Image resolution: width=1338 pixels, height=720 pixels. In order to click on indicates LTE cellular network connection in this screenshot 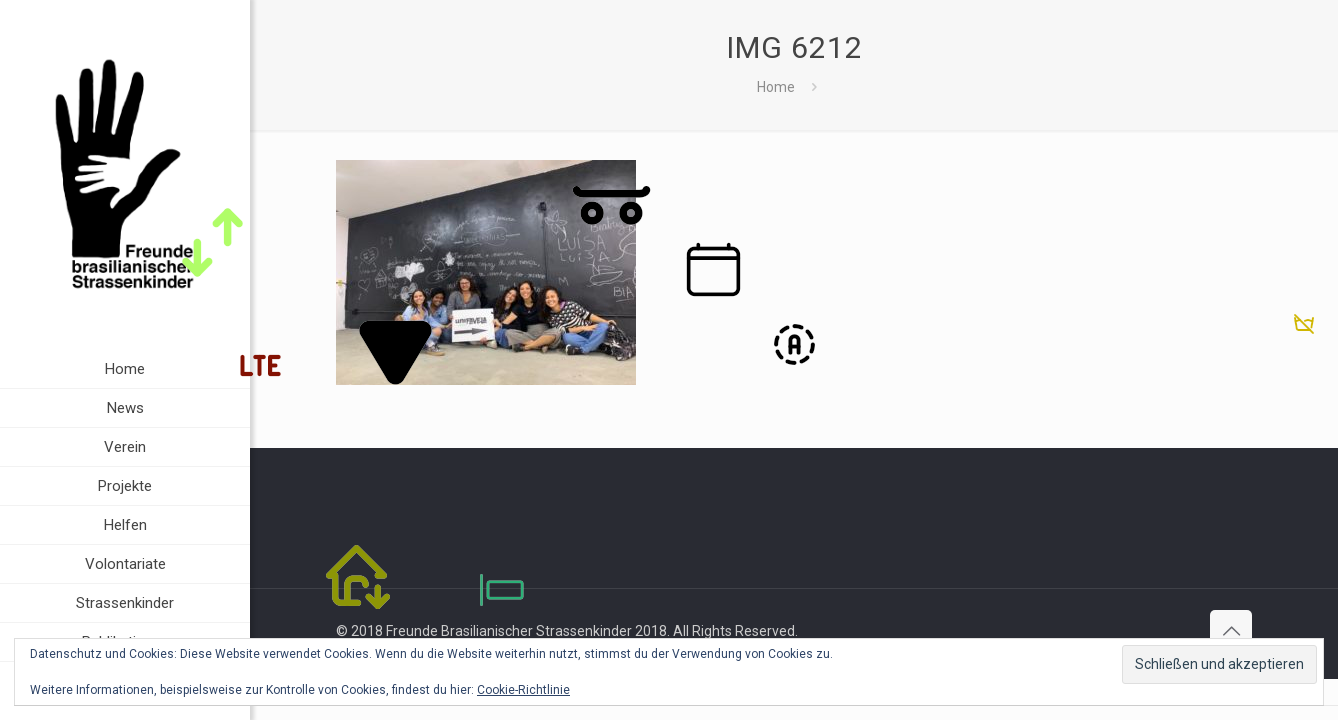, I will do `click(259, 365)`.